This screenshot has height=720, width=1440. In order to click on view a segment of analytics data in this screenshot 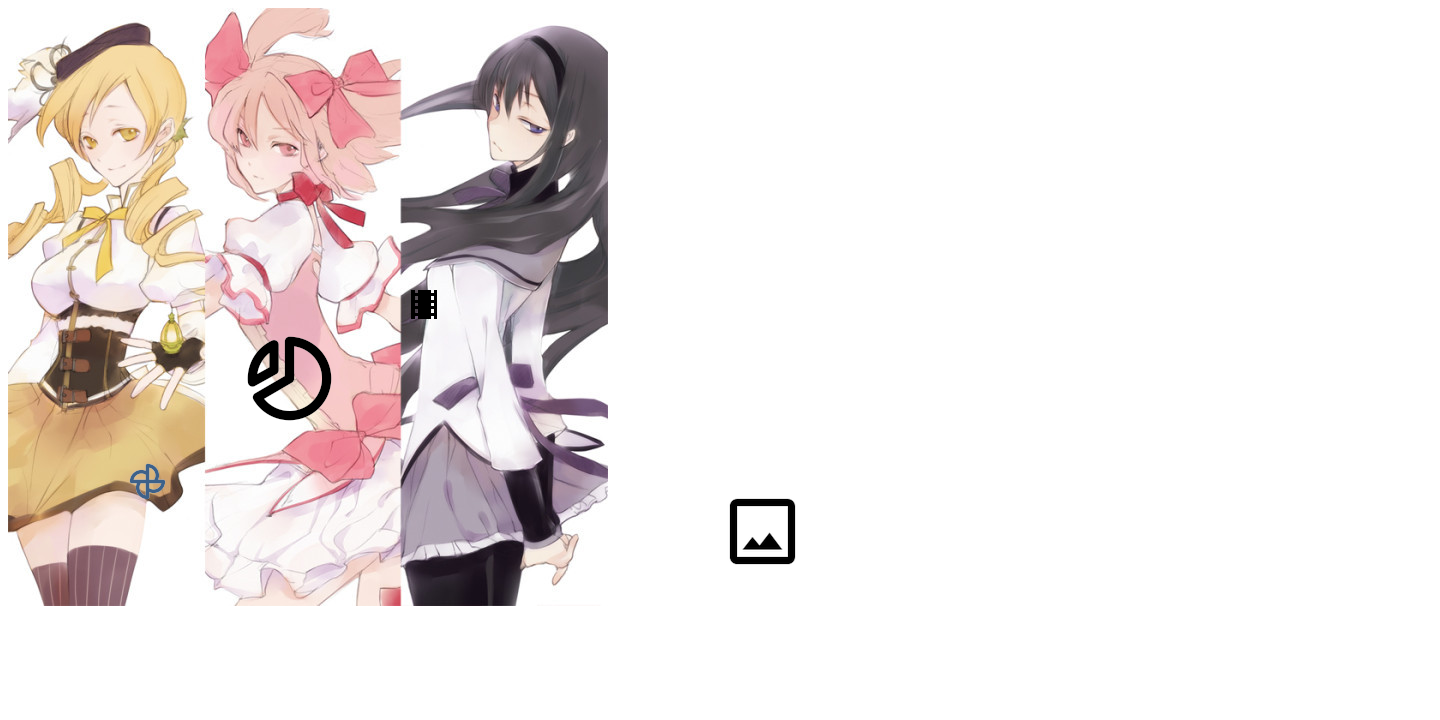, I will do `click(289, 378)`.